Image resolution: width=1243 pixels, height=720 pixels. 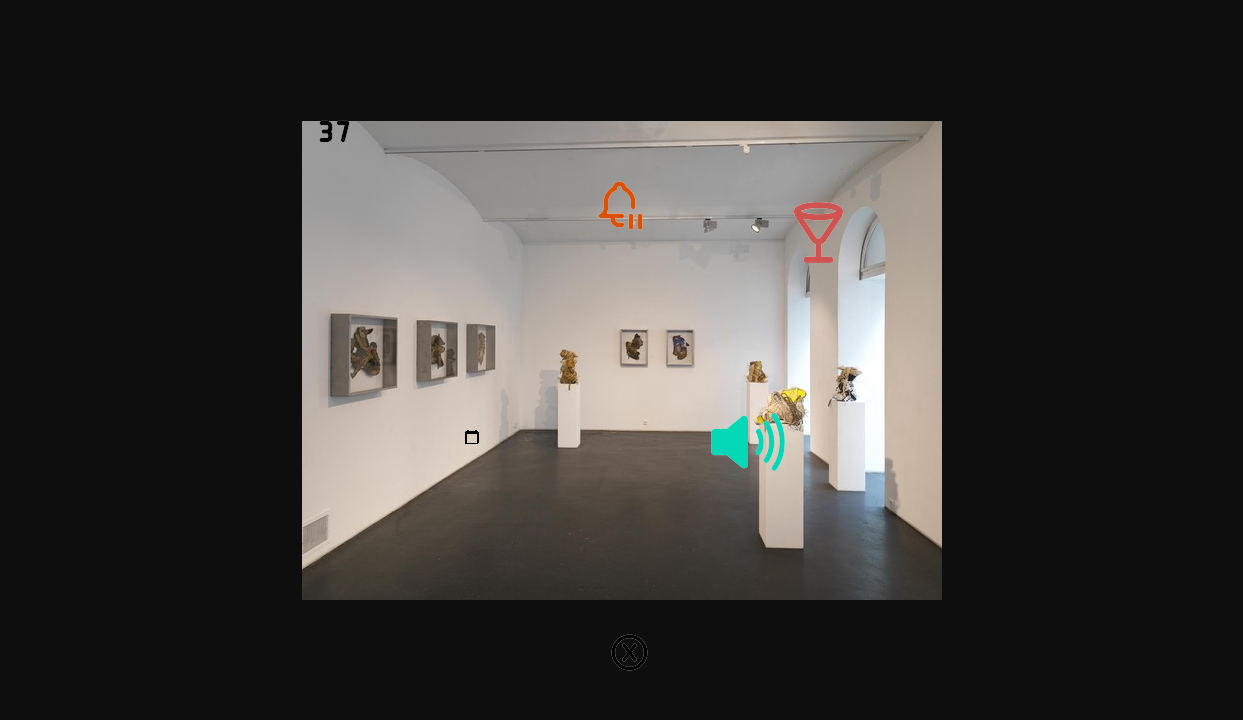 What do you see at coordinates (629, 652) in the screenshot?
I see `xbox x button indicator` at bounding box center [629, 652].